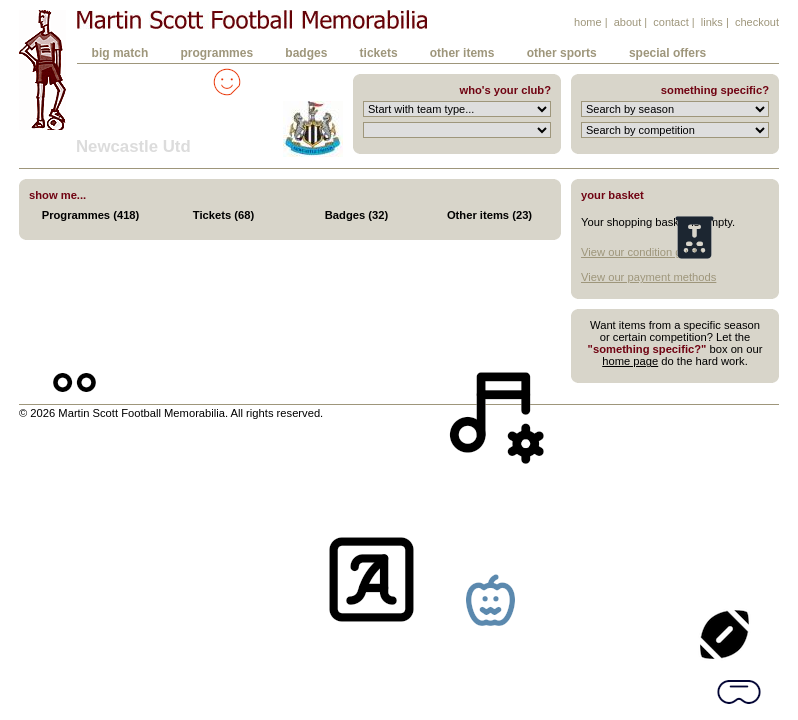 This screenshot has height=720, width=798. What do you see at coordinates (724, 634) in the screenshot?
I see `access sports or football content` at bounding box center [724, 634].